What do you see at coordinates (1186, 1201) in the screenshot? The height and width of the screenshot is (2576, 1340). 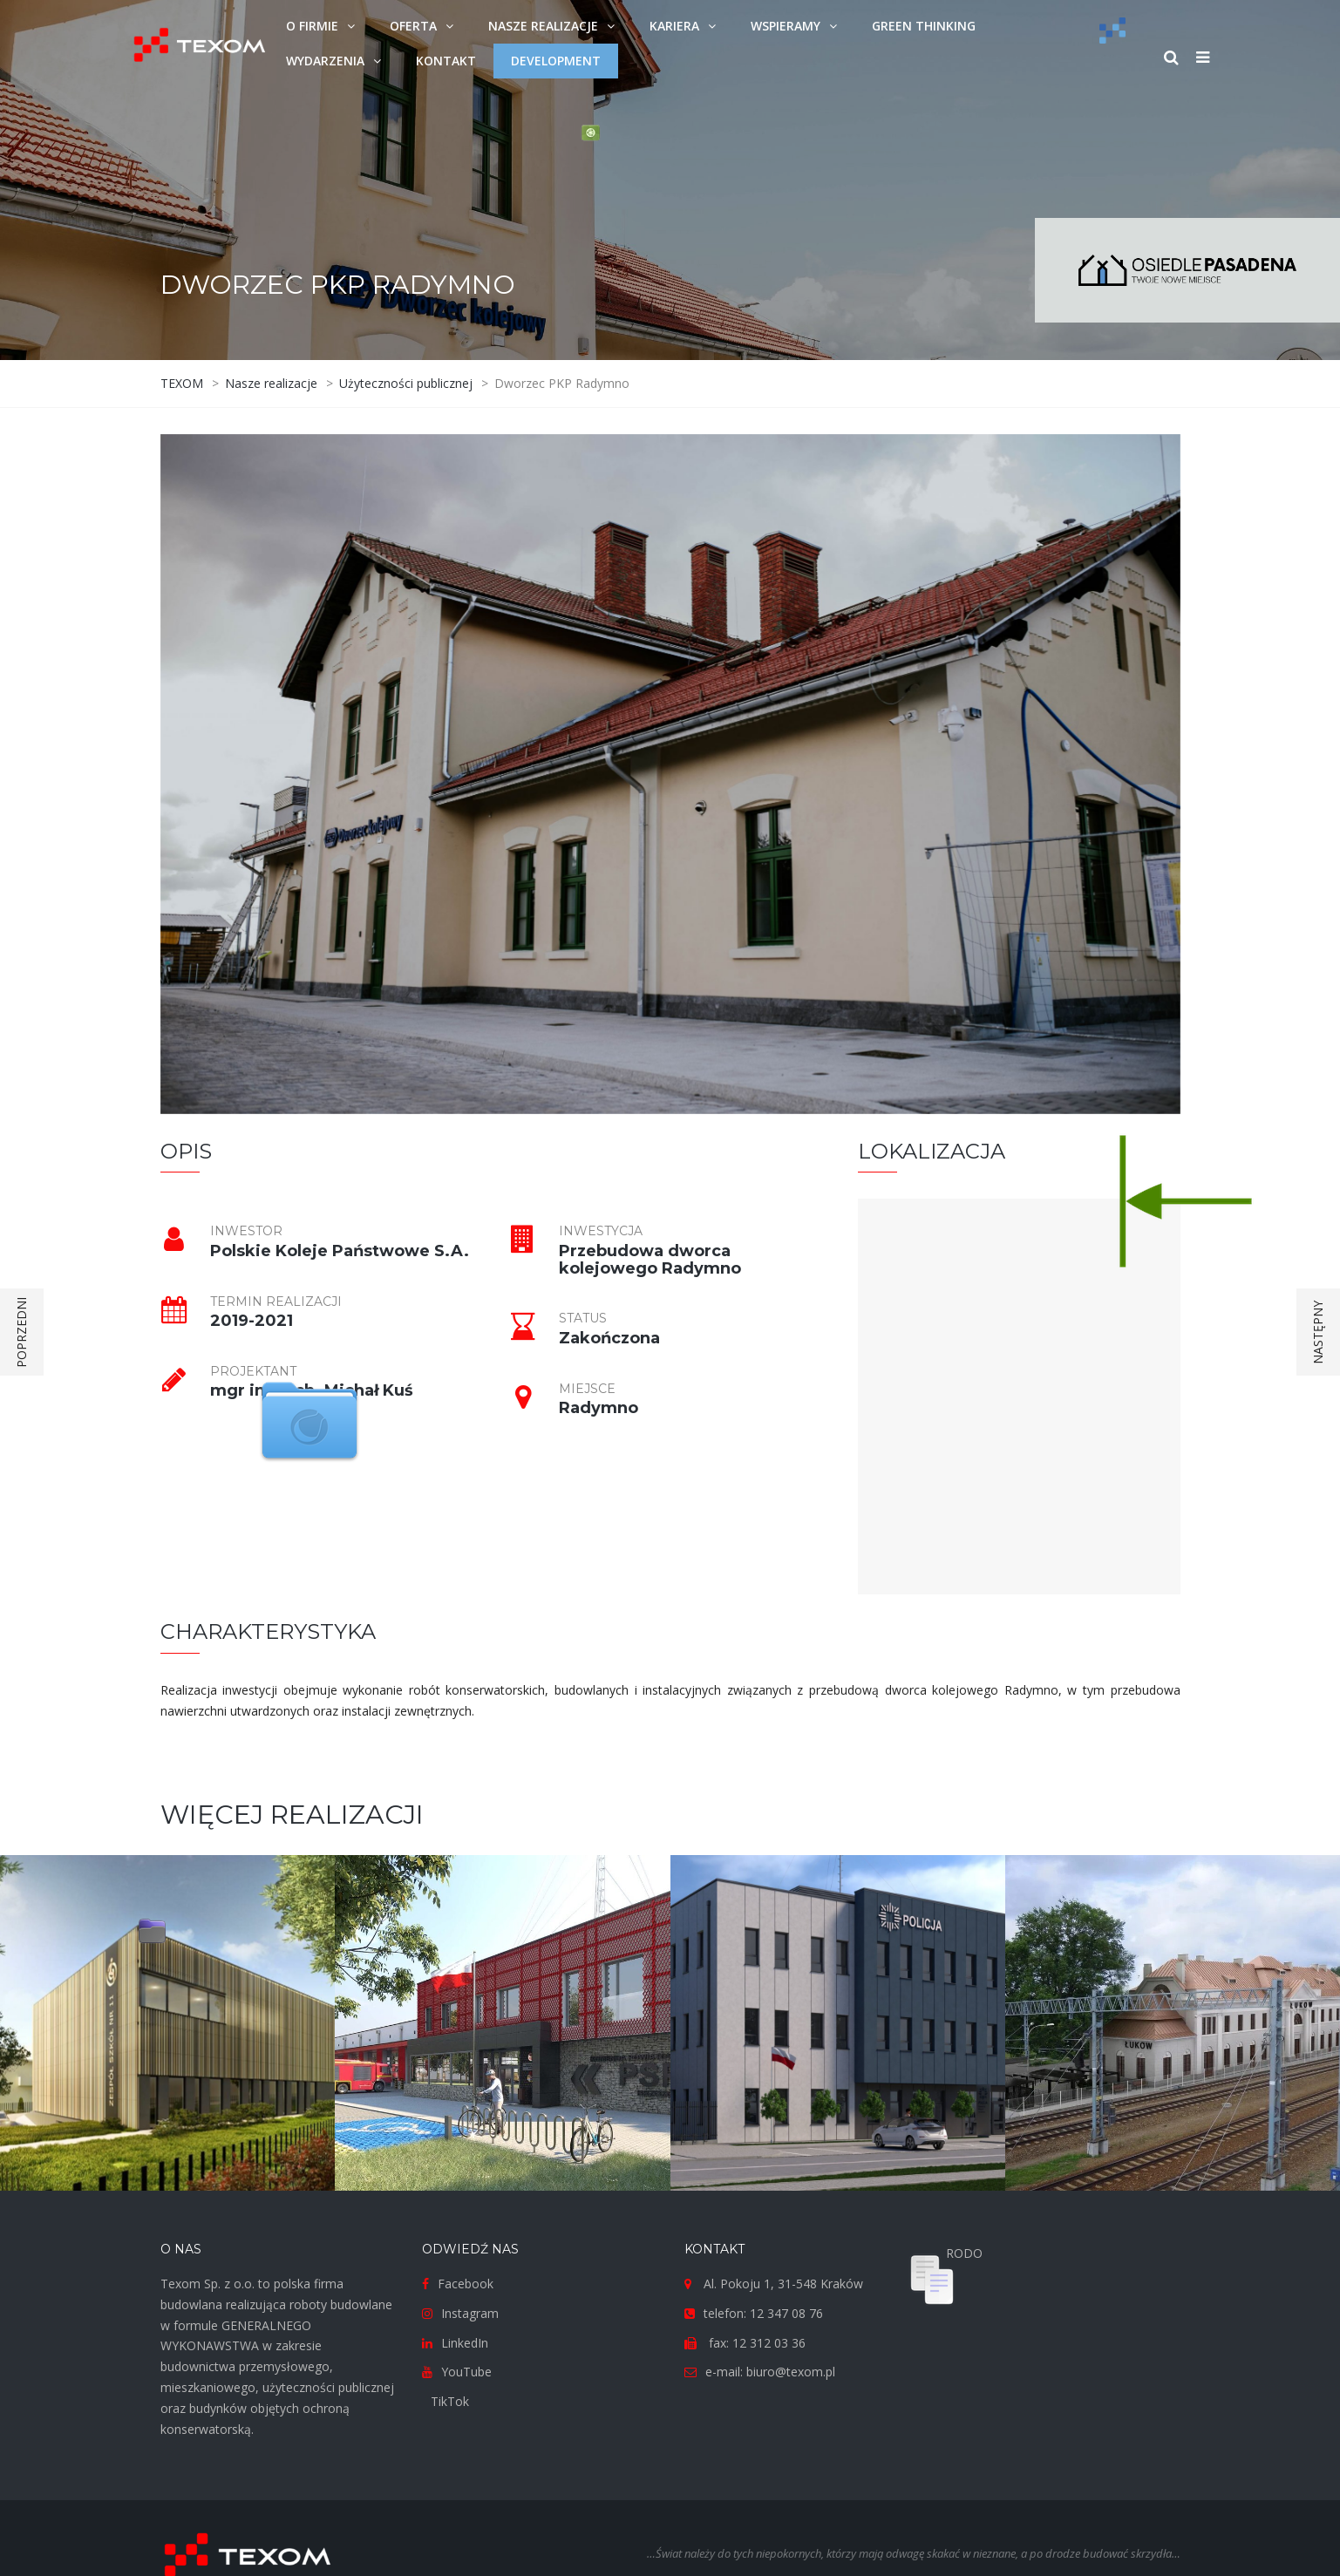 I see `go to the first item in a list or sequence` at bounding box center [1186, 1201].